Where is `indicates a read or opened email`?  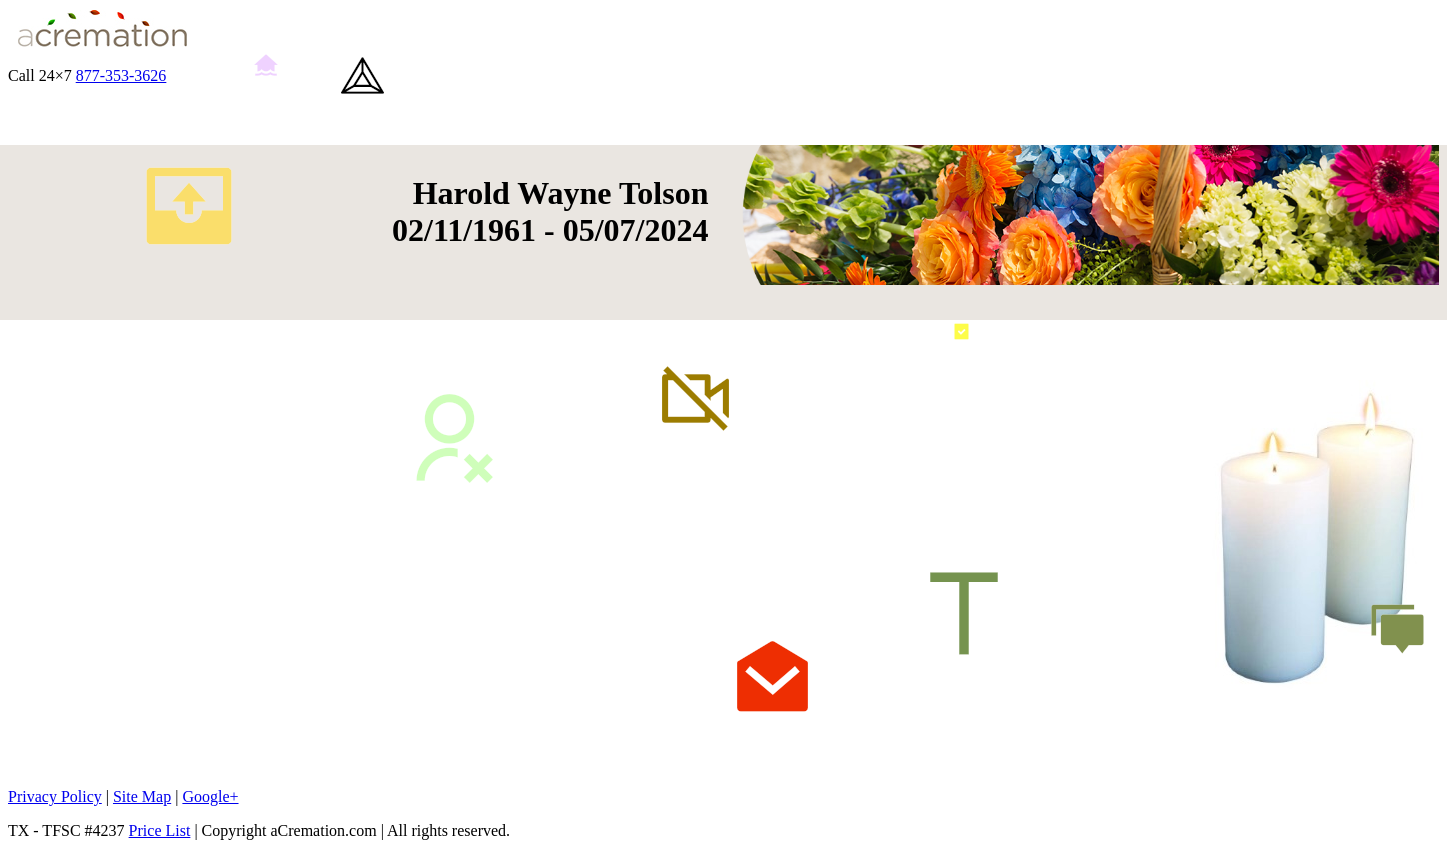 indicates a read or opened email is located at coordinates (772, 679).